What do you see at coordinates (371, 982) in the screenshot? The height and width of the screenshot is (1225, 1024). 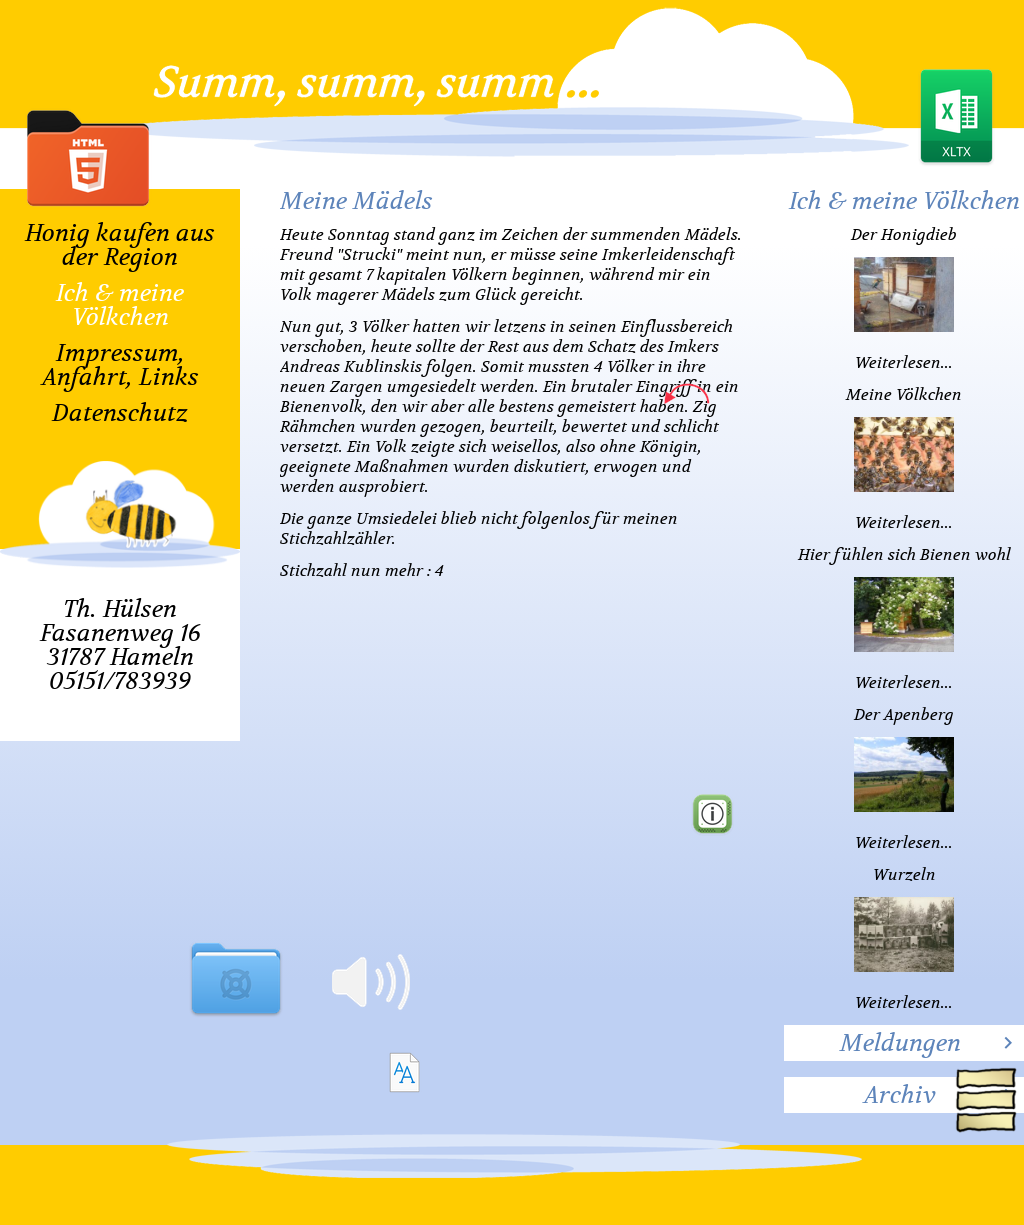 I see `indicates volume is set to high` at bounding box center [371, 982].